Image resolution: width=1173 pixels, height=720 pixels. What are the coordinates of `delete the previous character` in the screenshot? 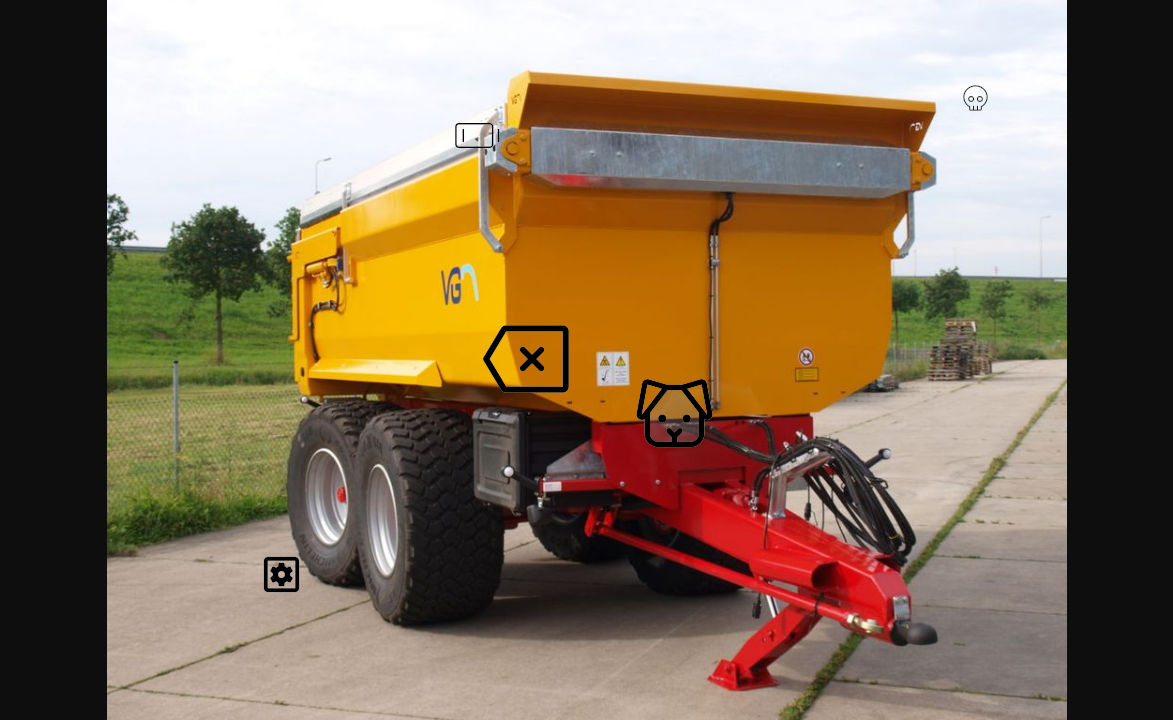 It's located at (529, 359).